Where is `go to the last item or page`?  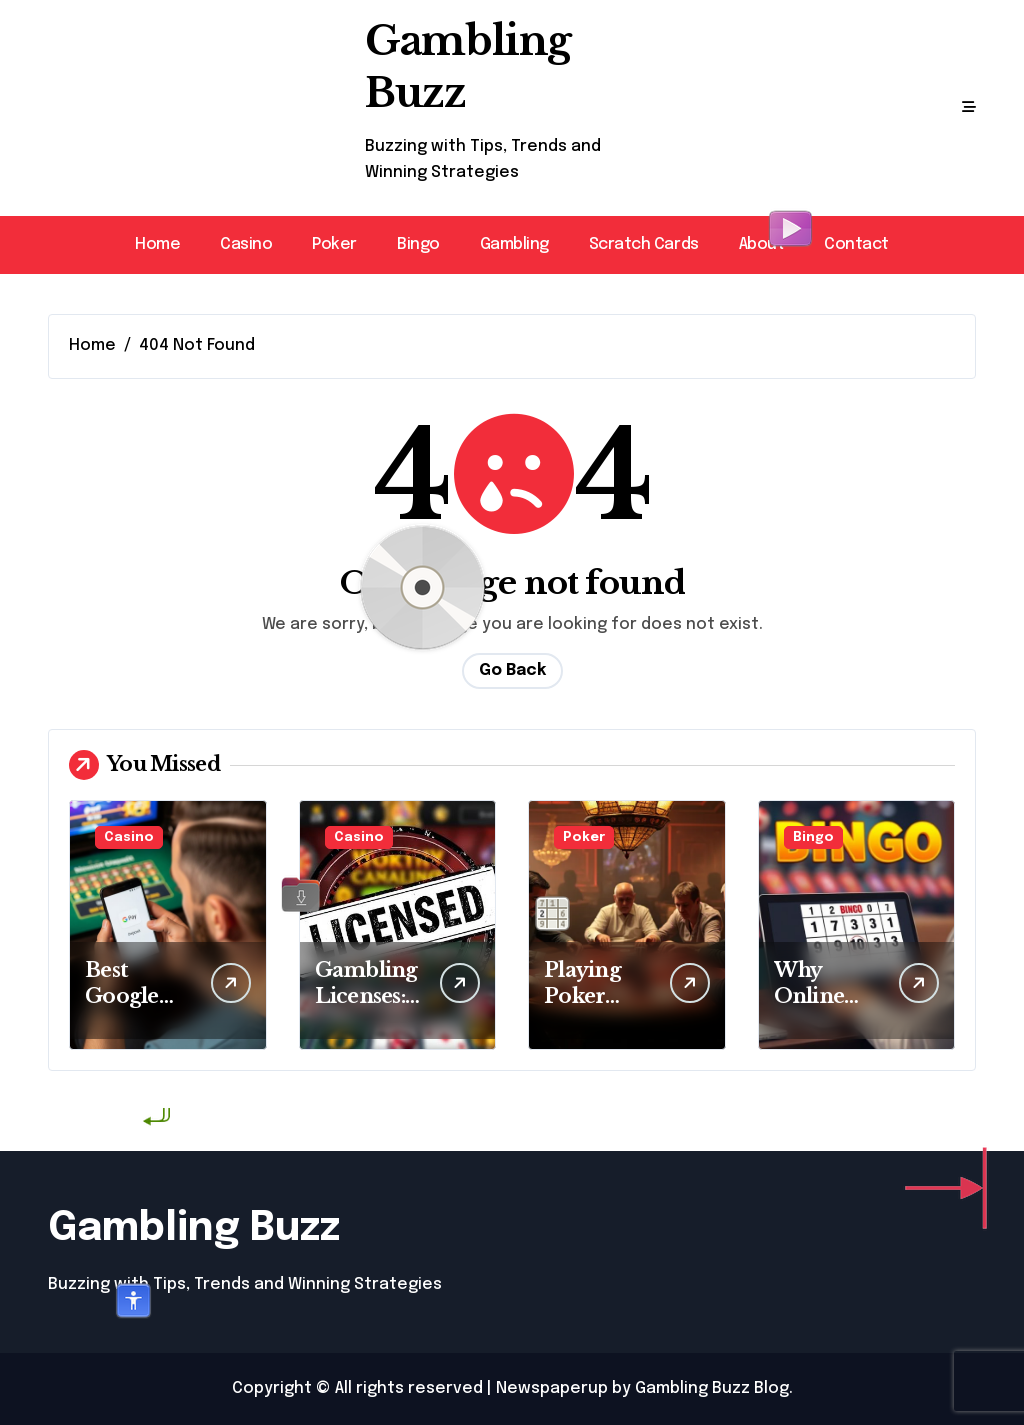 go to the last item or page is located at coordinates (946, 1188).